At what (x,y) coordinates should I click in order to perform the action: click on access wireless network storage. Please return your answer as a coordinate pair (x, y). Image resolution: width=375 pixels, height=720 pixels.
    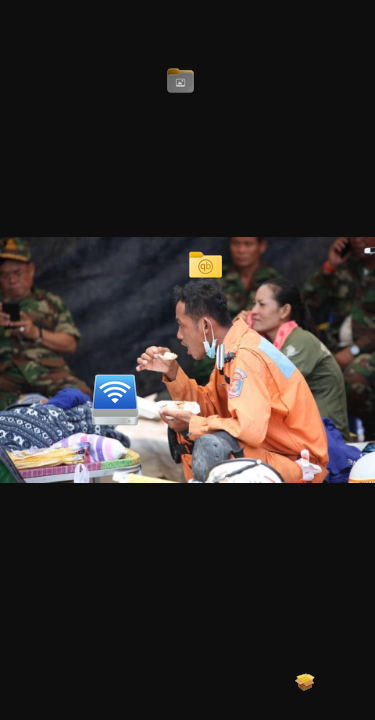
    Looking at the image, I should click on (115, 401).